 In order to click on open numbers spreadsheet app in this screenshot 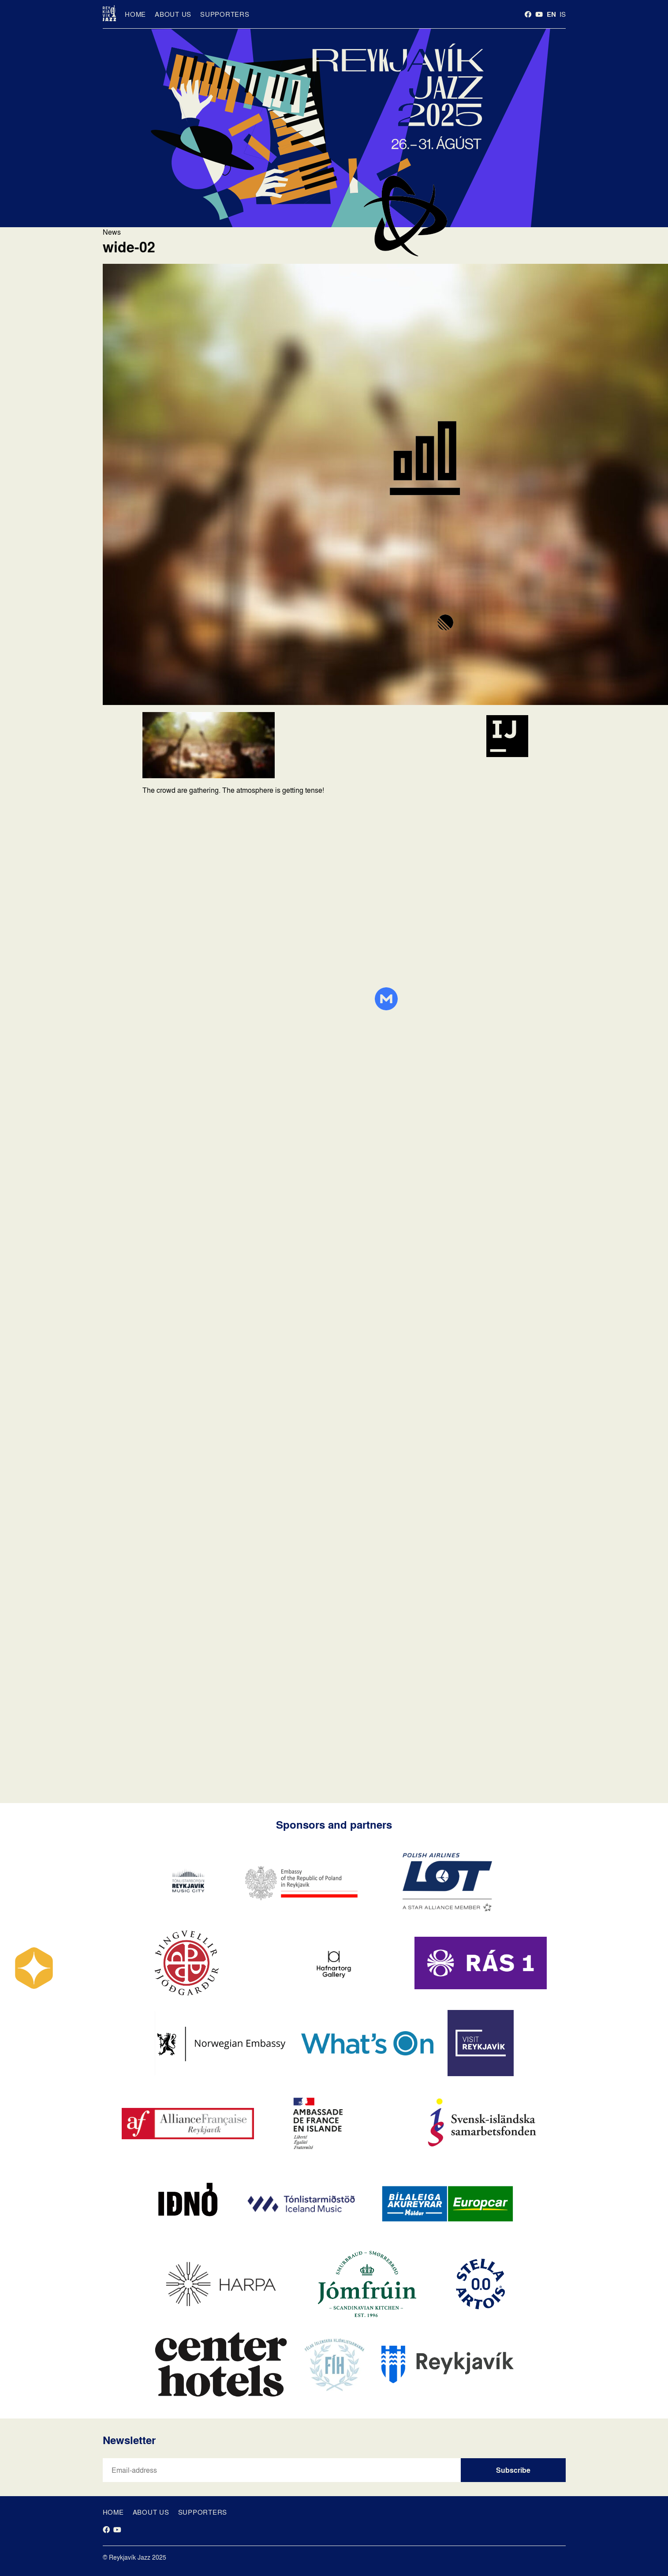, I will do `click(423, 458)`.